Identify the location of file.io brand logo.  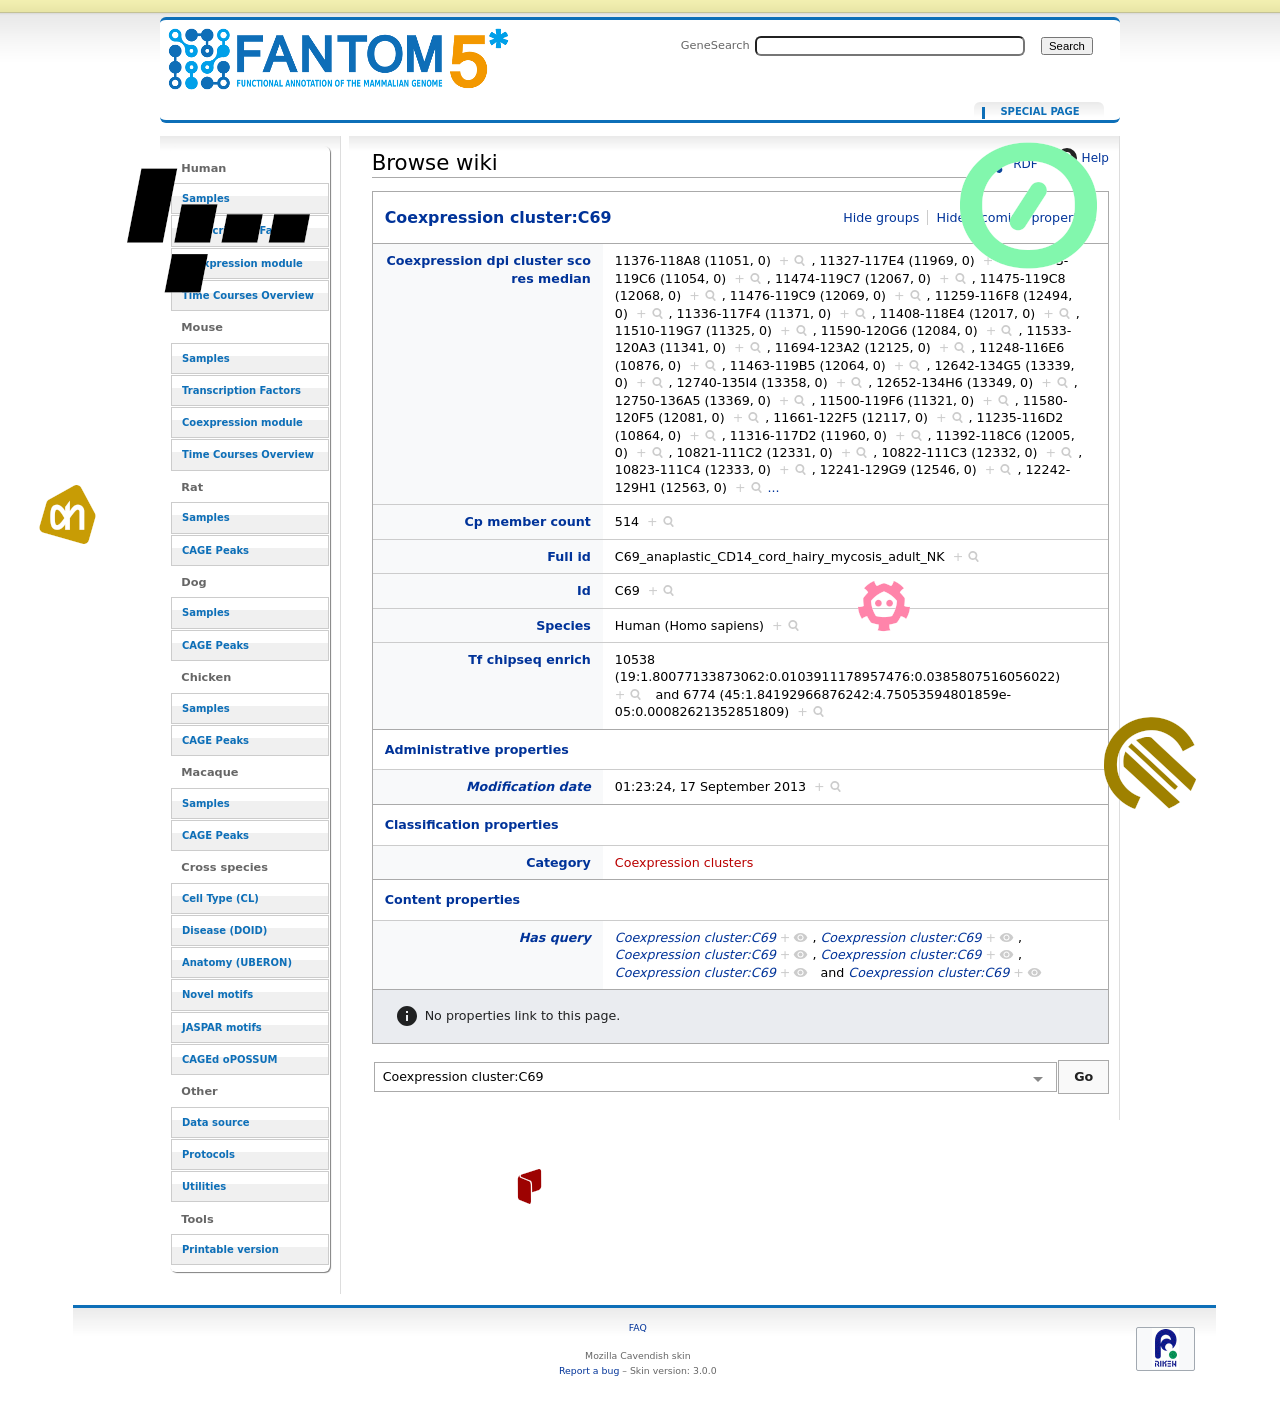
(529, 1186).